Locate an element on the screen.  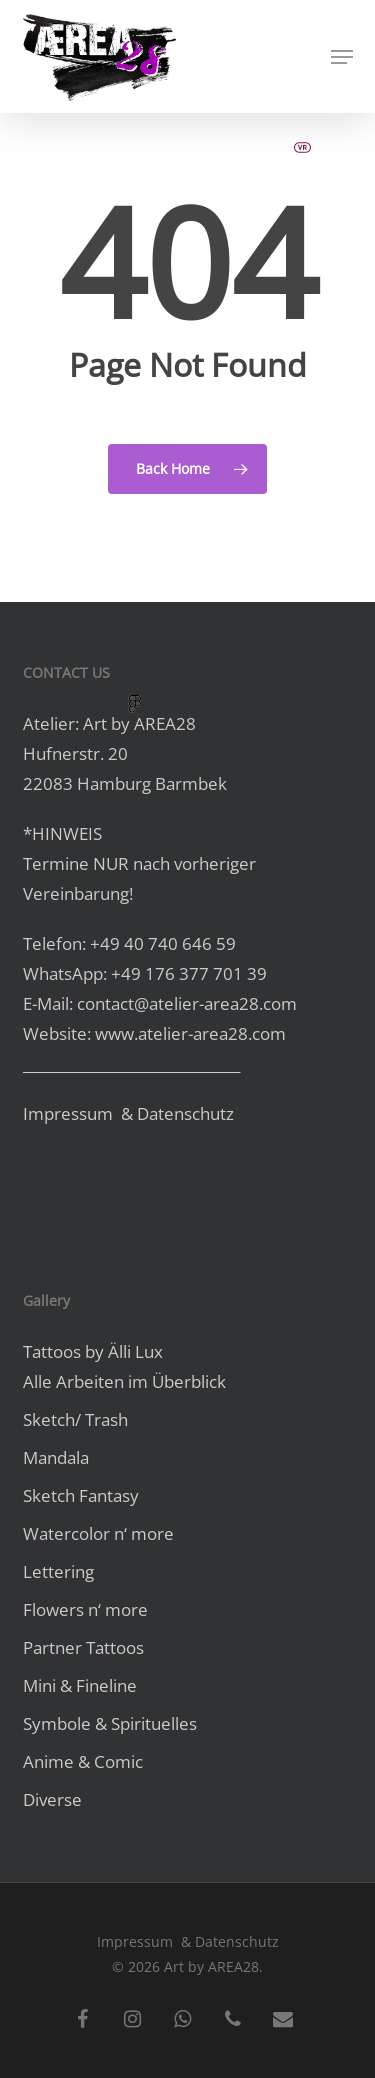
open figma design file is located at coordinates (134, 703).